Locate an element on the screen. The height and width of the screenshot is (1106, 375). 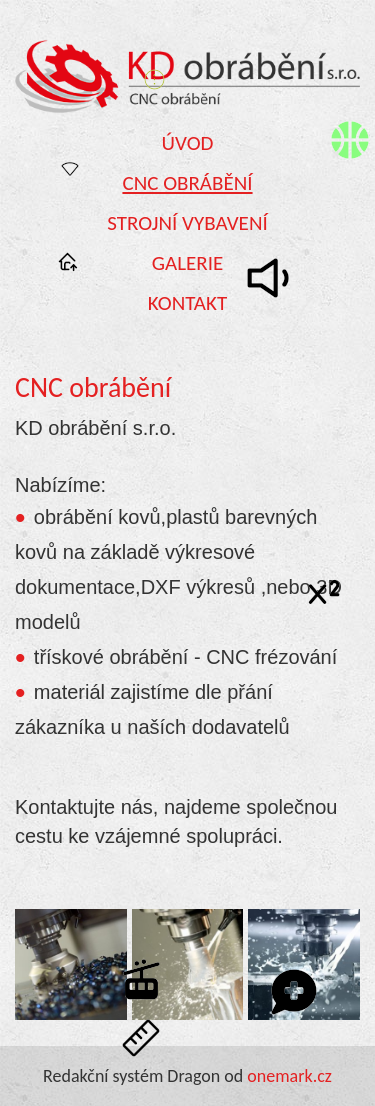
access measurement tools is located at coordinates (141, 1038).